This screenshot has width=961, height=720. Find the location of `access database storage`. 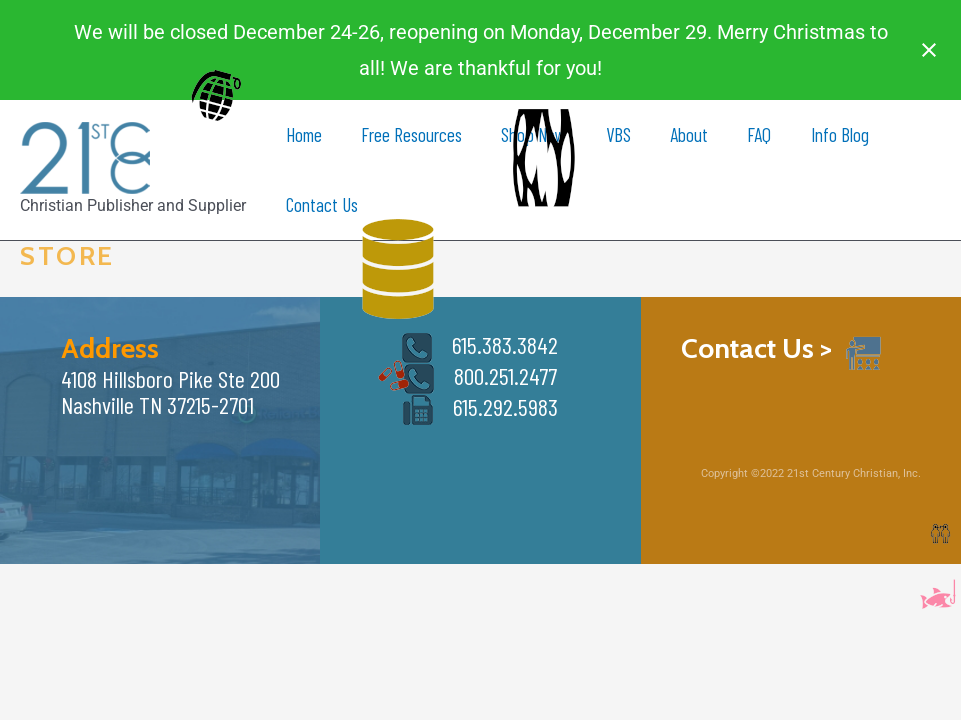

access database storage is located at coordinates (398, 269).